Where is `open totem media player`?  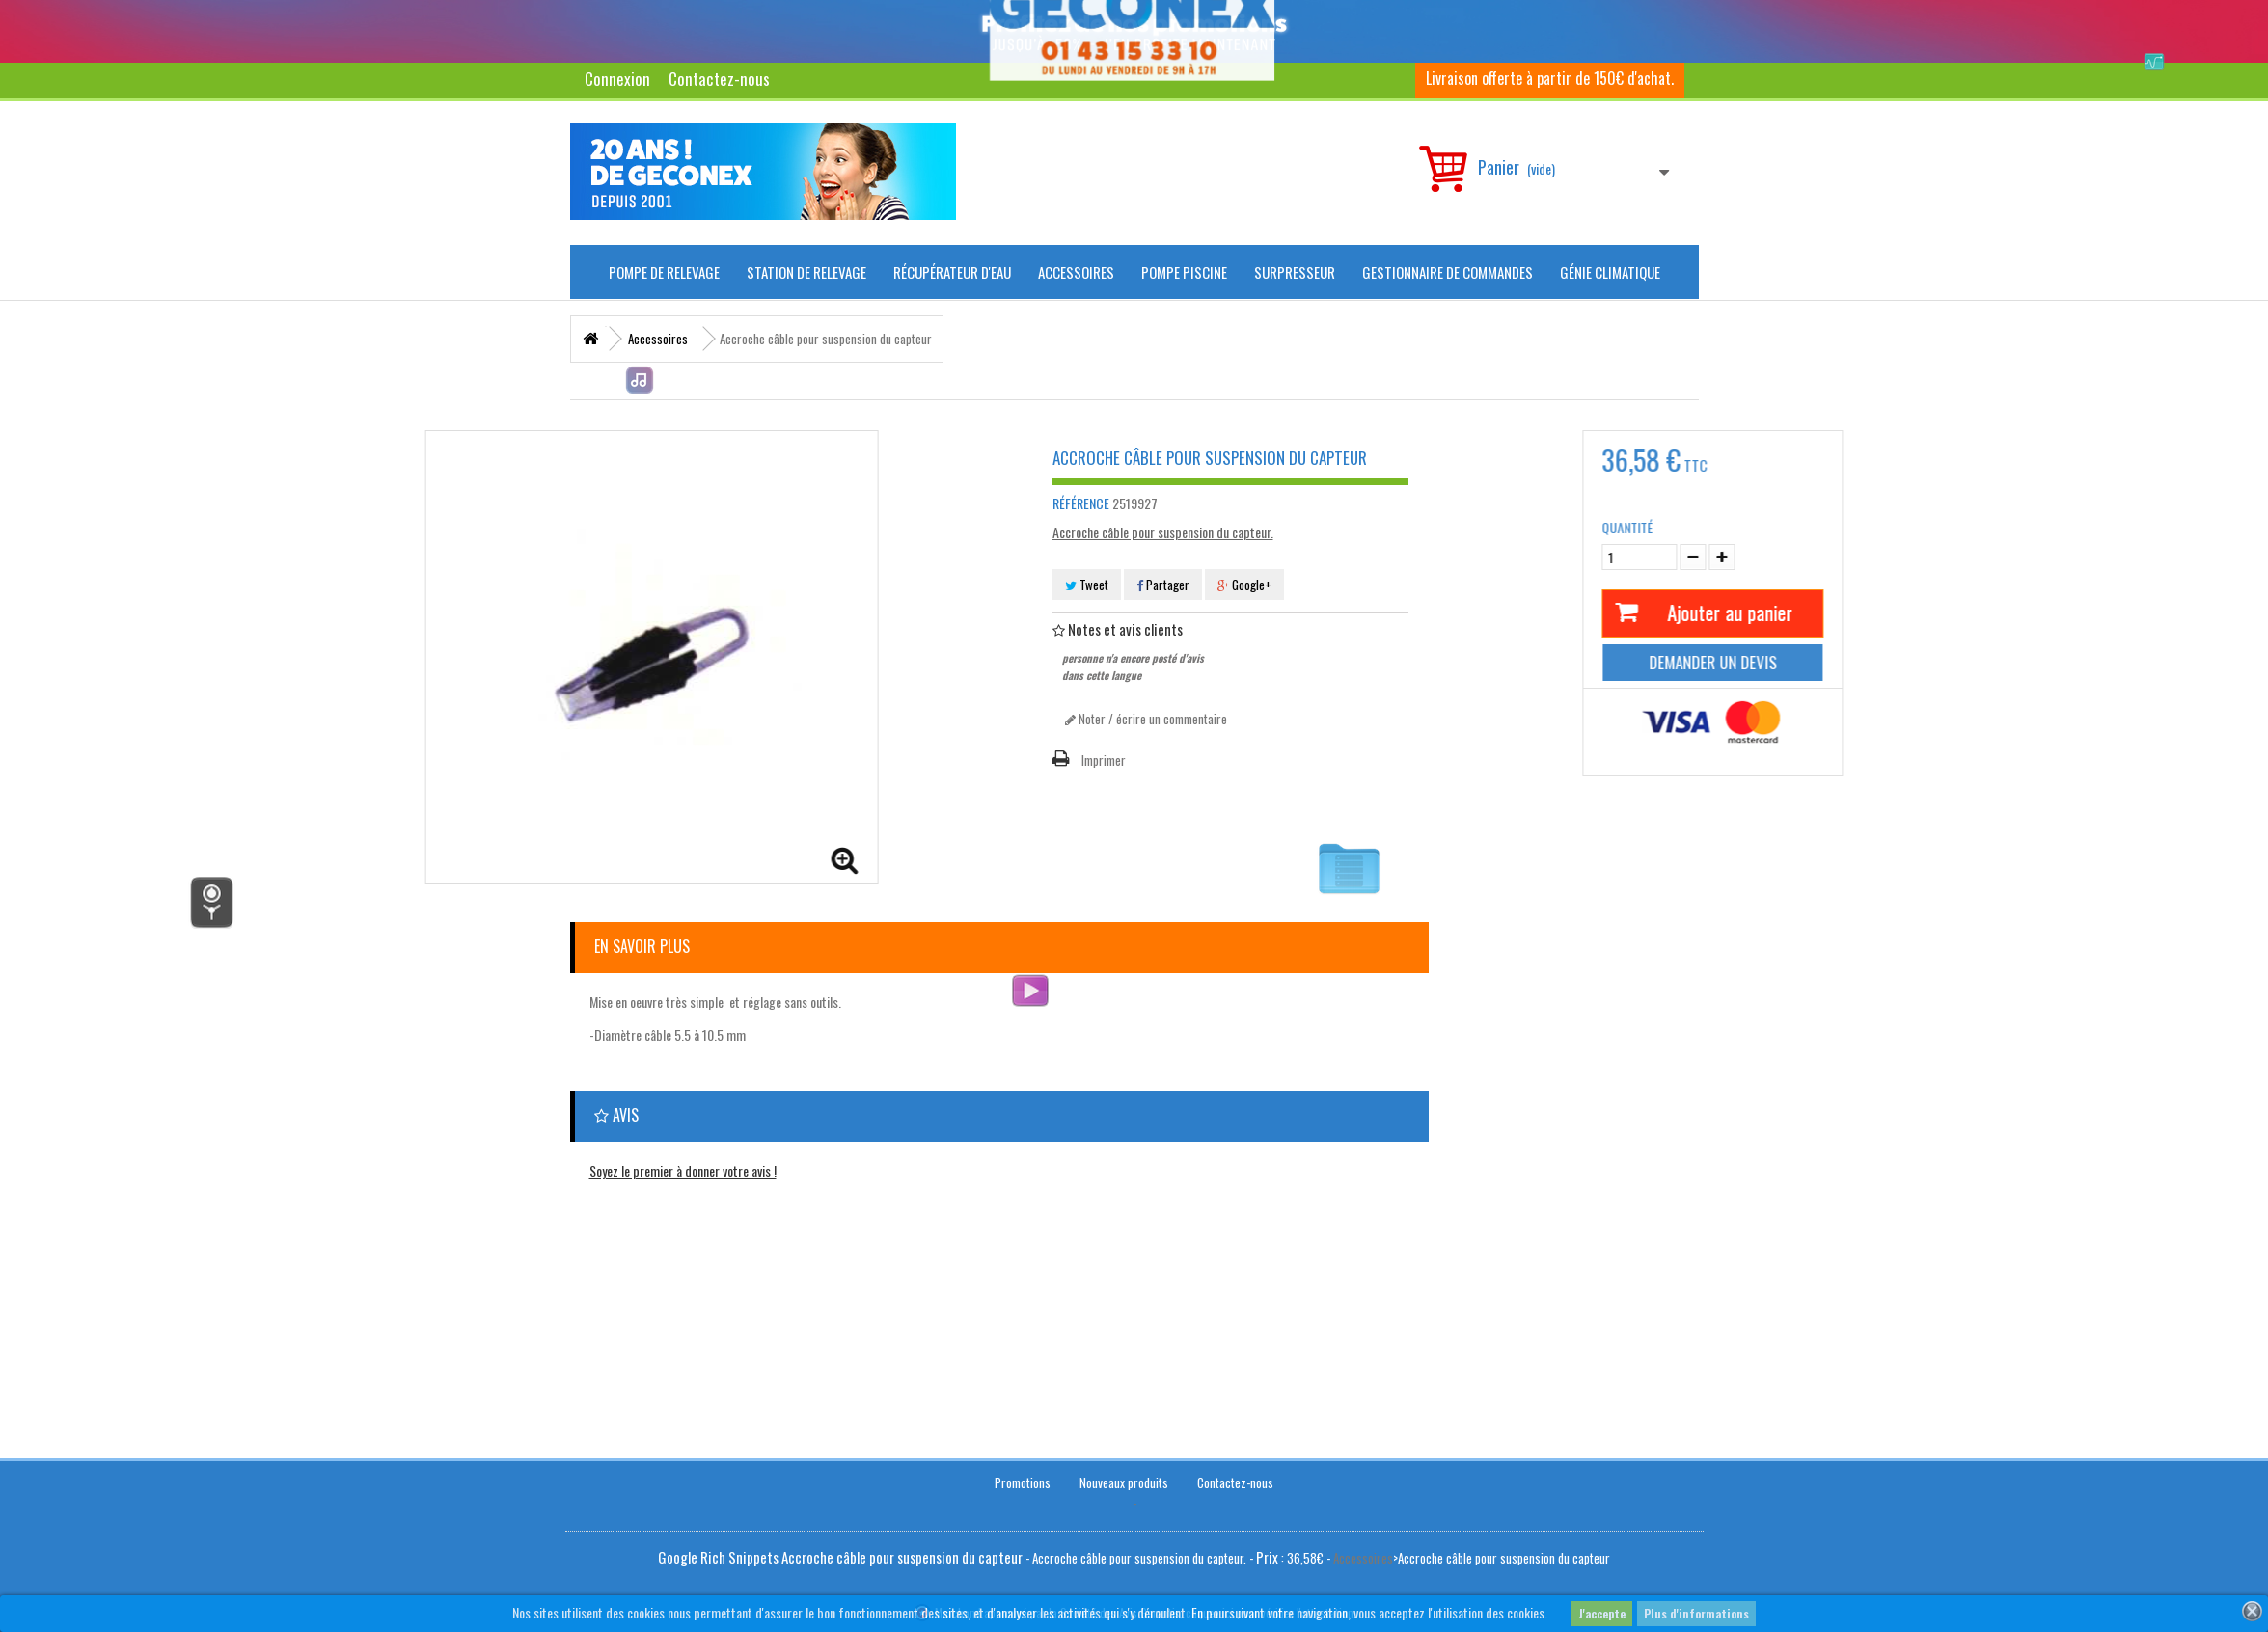 open totem media player is located at coordinates (1030, 991).